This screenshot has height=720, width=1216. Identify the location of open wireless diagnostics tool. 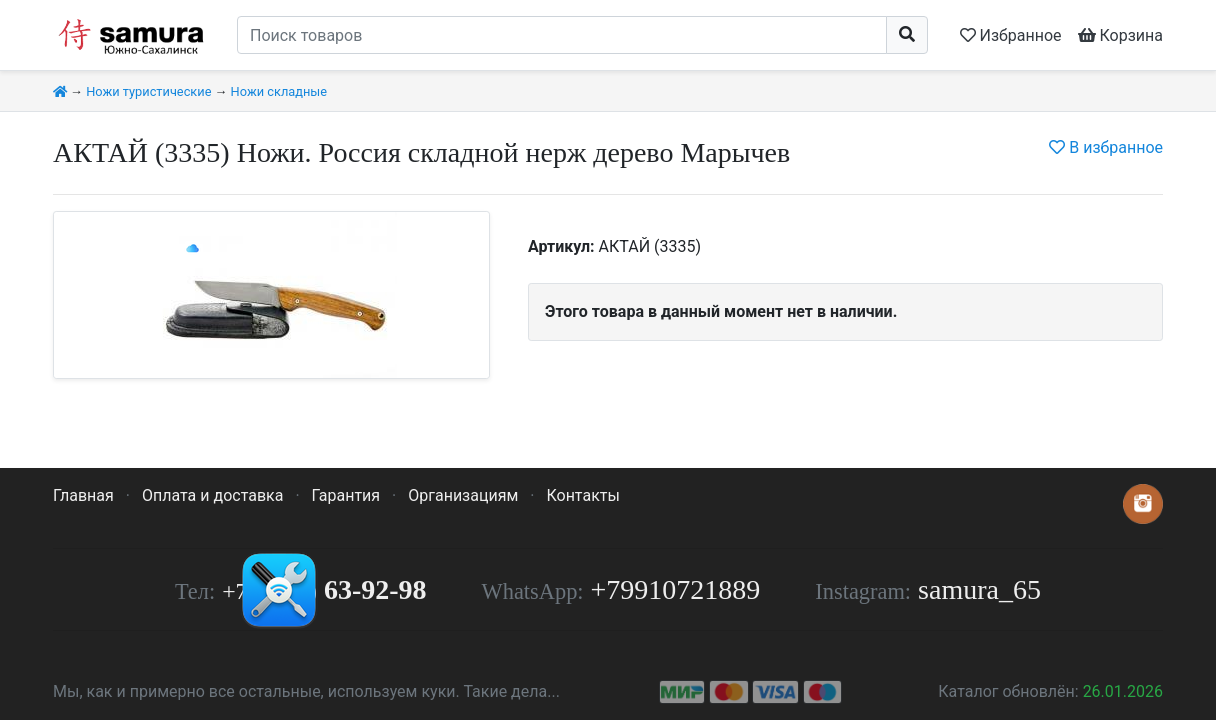
(279, 590).